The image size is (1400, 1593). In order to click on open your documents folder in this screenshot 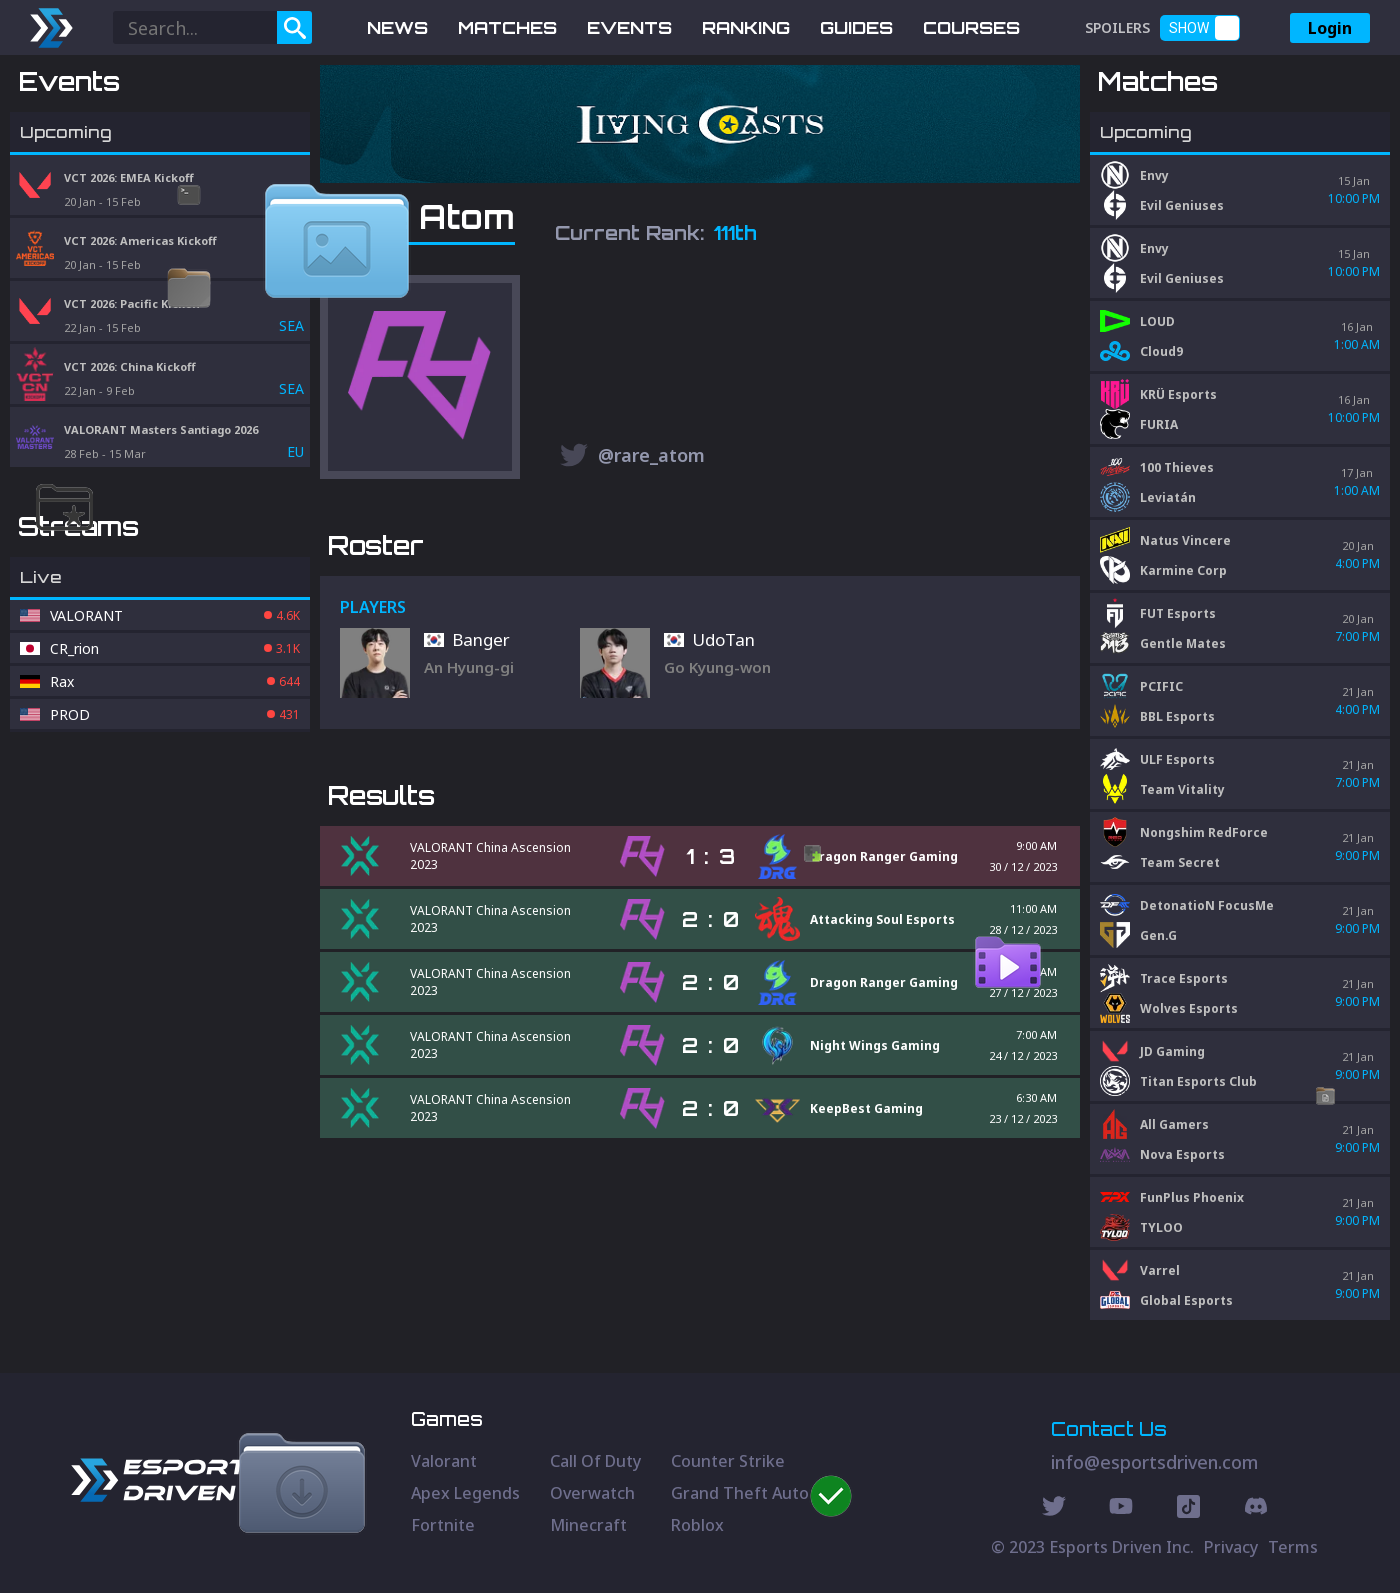, I will do `click(1325, 1095)`.